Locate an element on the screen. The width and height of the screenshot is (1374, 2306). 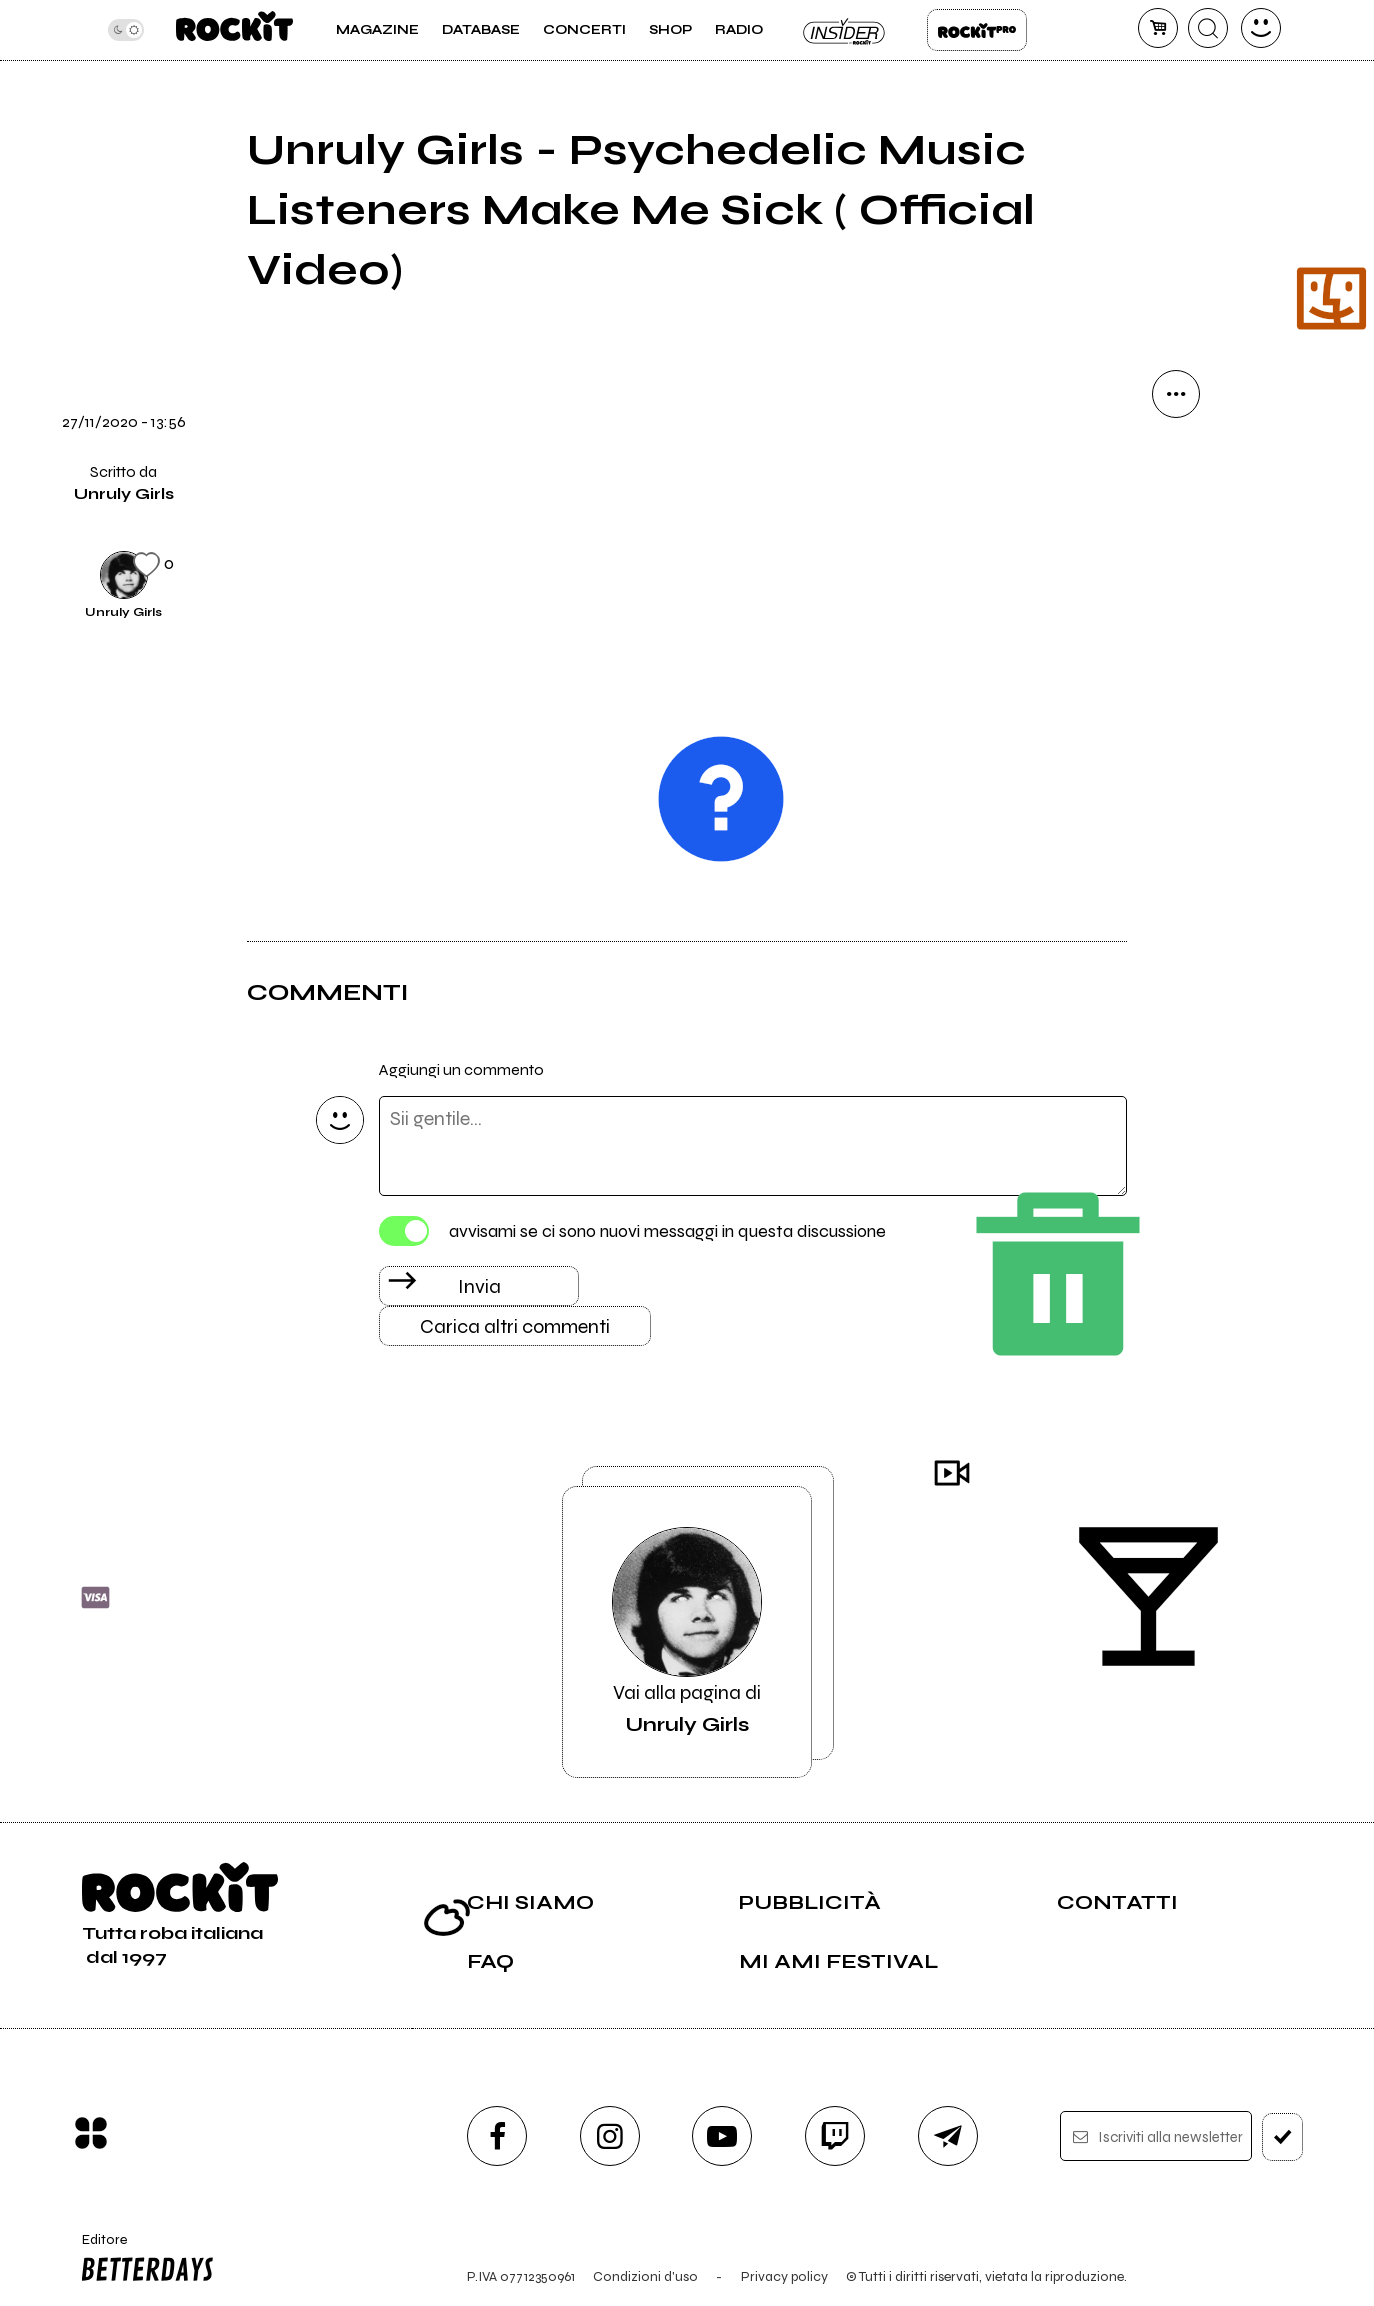
open Finder to browse files is located at coordinates (1331, 298).